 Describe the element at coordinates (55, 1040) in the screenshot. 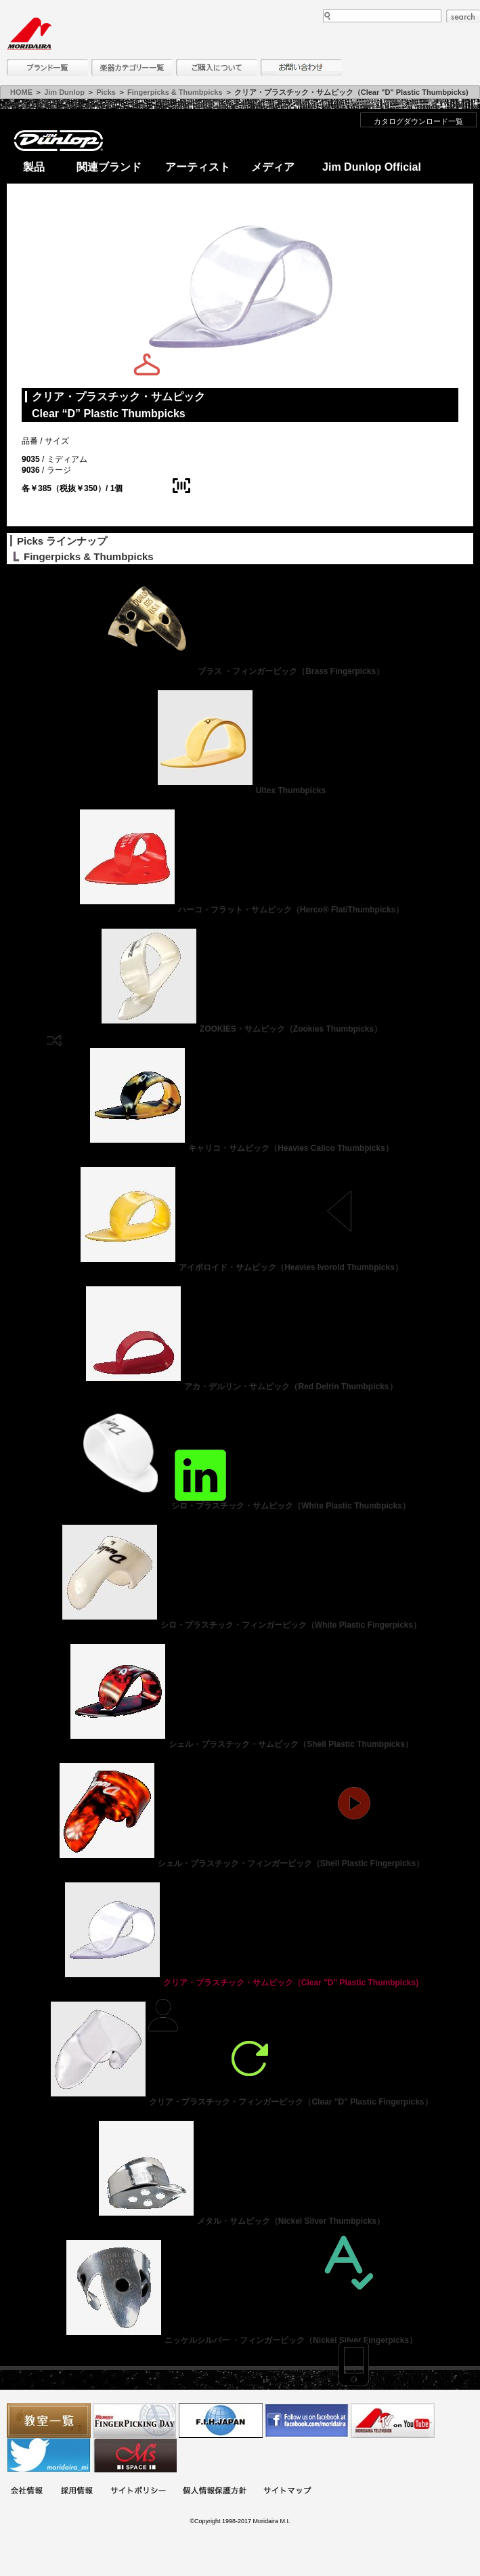

I see `shuffle playback order` at that location.